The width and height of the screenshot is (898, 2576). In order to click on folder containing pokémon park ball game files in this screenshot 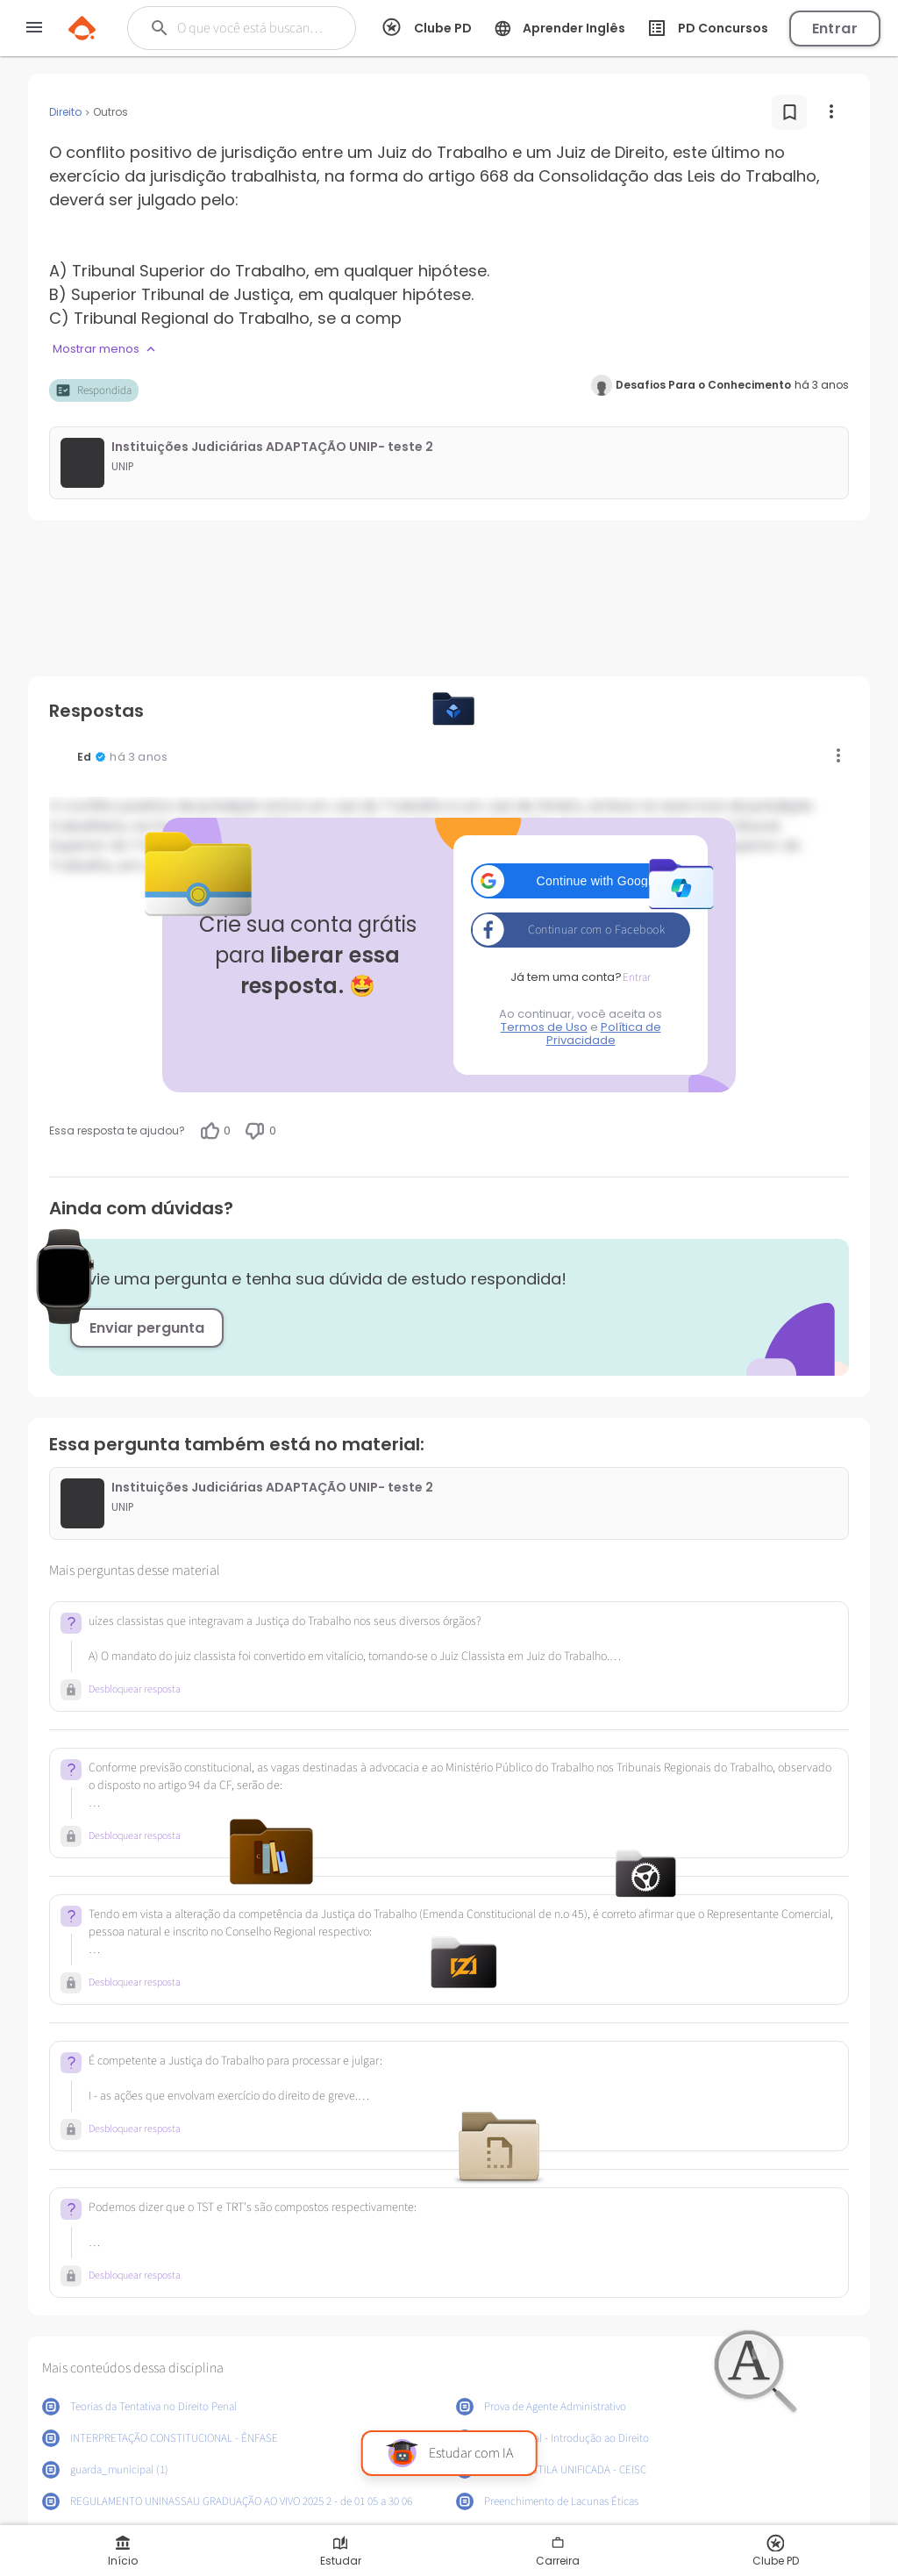, I will do `click(197, 877)`.